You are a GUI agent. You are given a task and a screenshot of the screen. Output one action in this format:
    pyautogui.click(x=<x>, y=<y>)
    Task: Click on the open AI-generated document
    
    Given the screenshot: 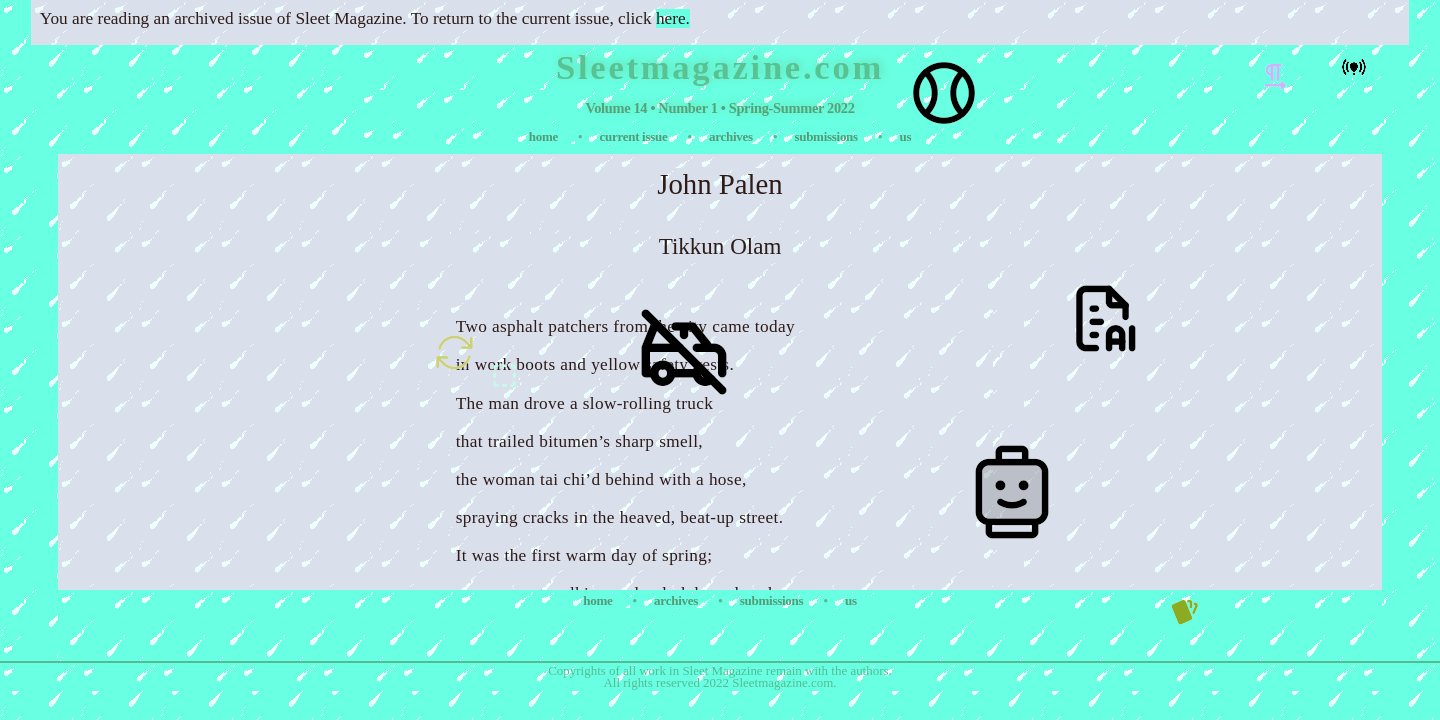 What is the action you would take?
    pyautogui.click(x=1102, y=318)
    